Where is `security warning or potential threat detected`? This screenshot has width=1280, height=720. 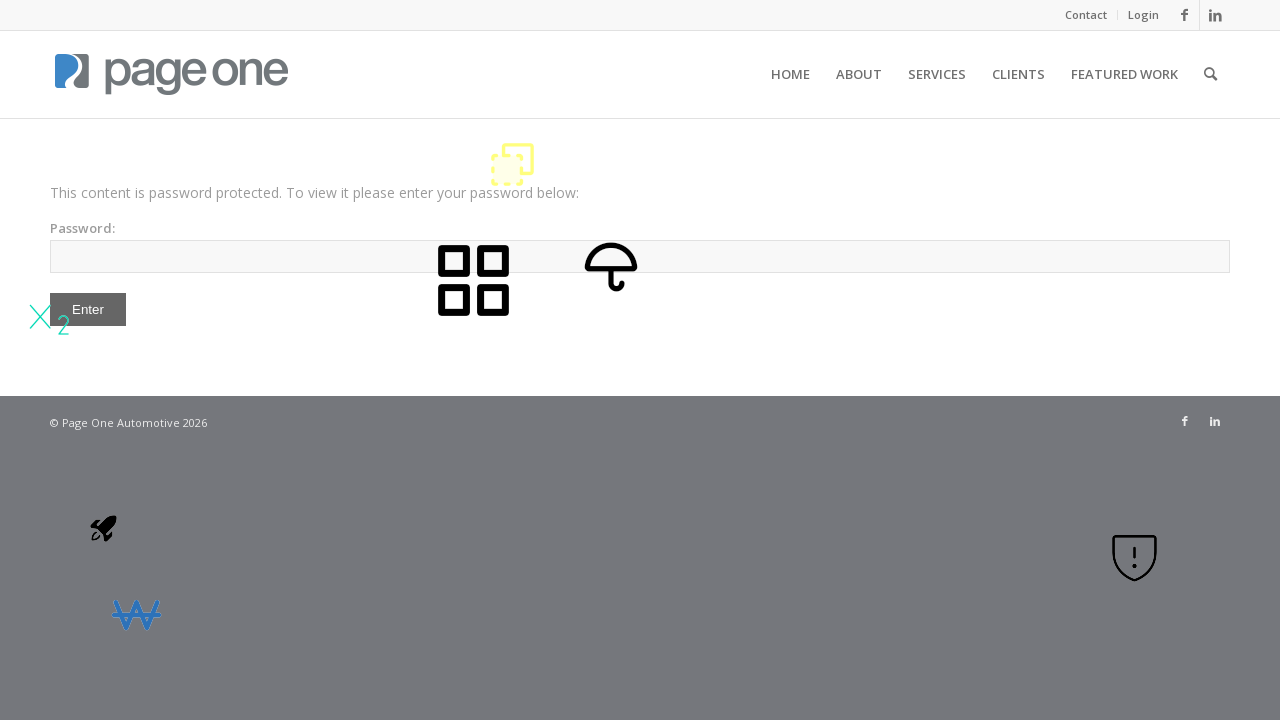 security warning or potential threat detected is located at coordinates (1134, 555).